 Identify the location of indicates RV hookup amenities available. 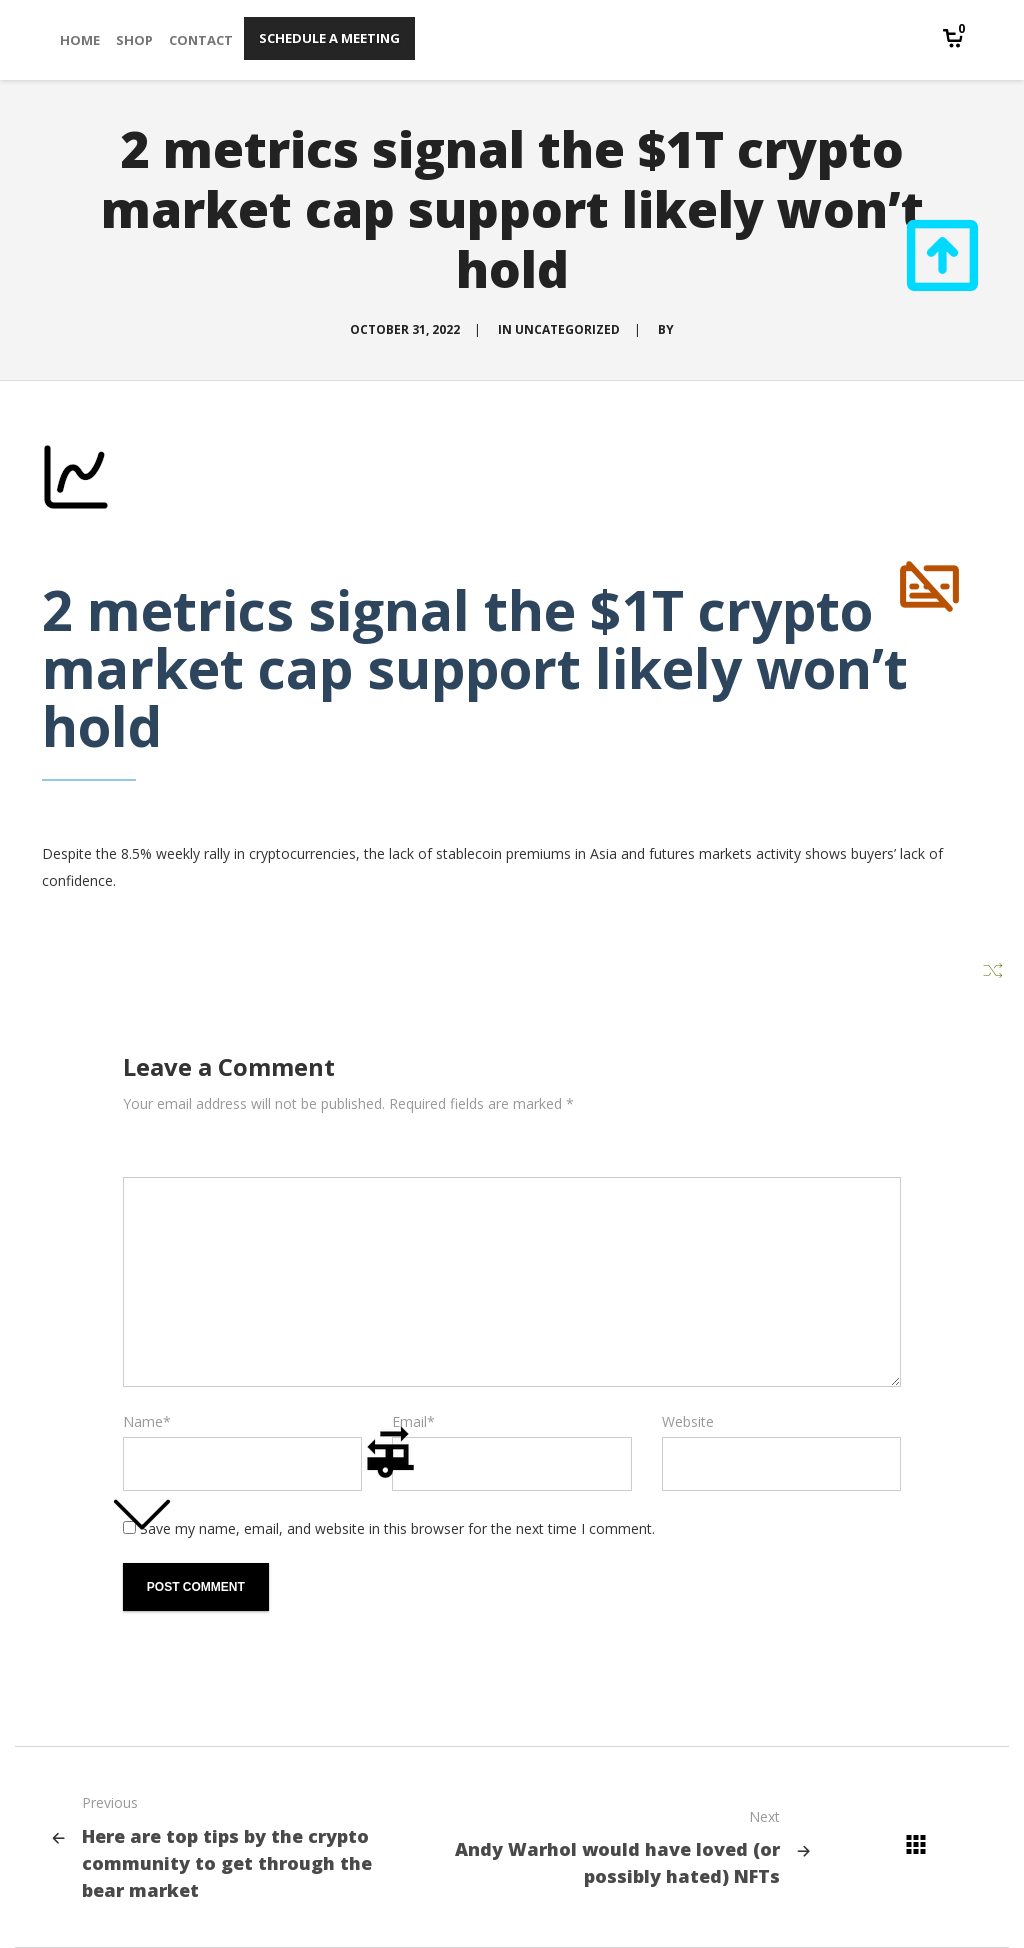
(388, 1452).